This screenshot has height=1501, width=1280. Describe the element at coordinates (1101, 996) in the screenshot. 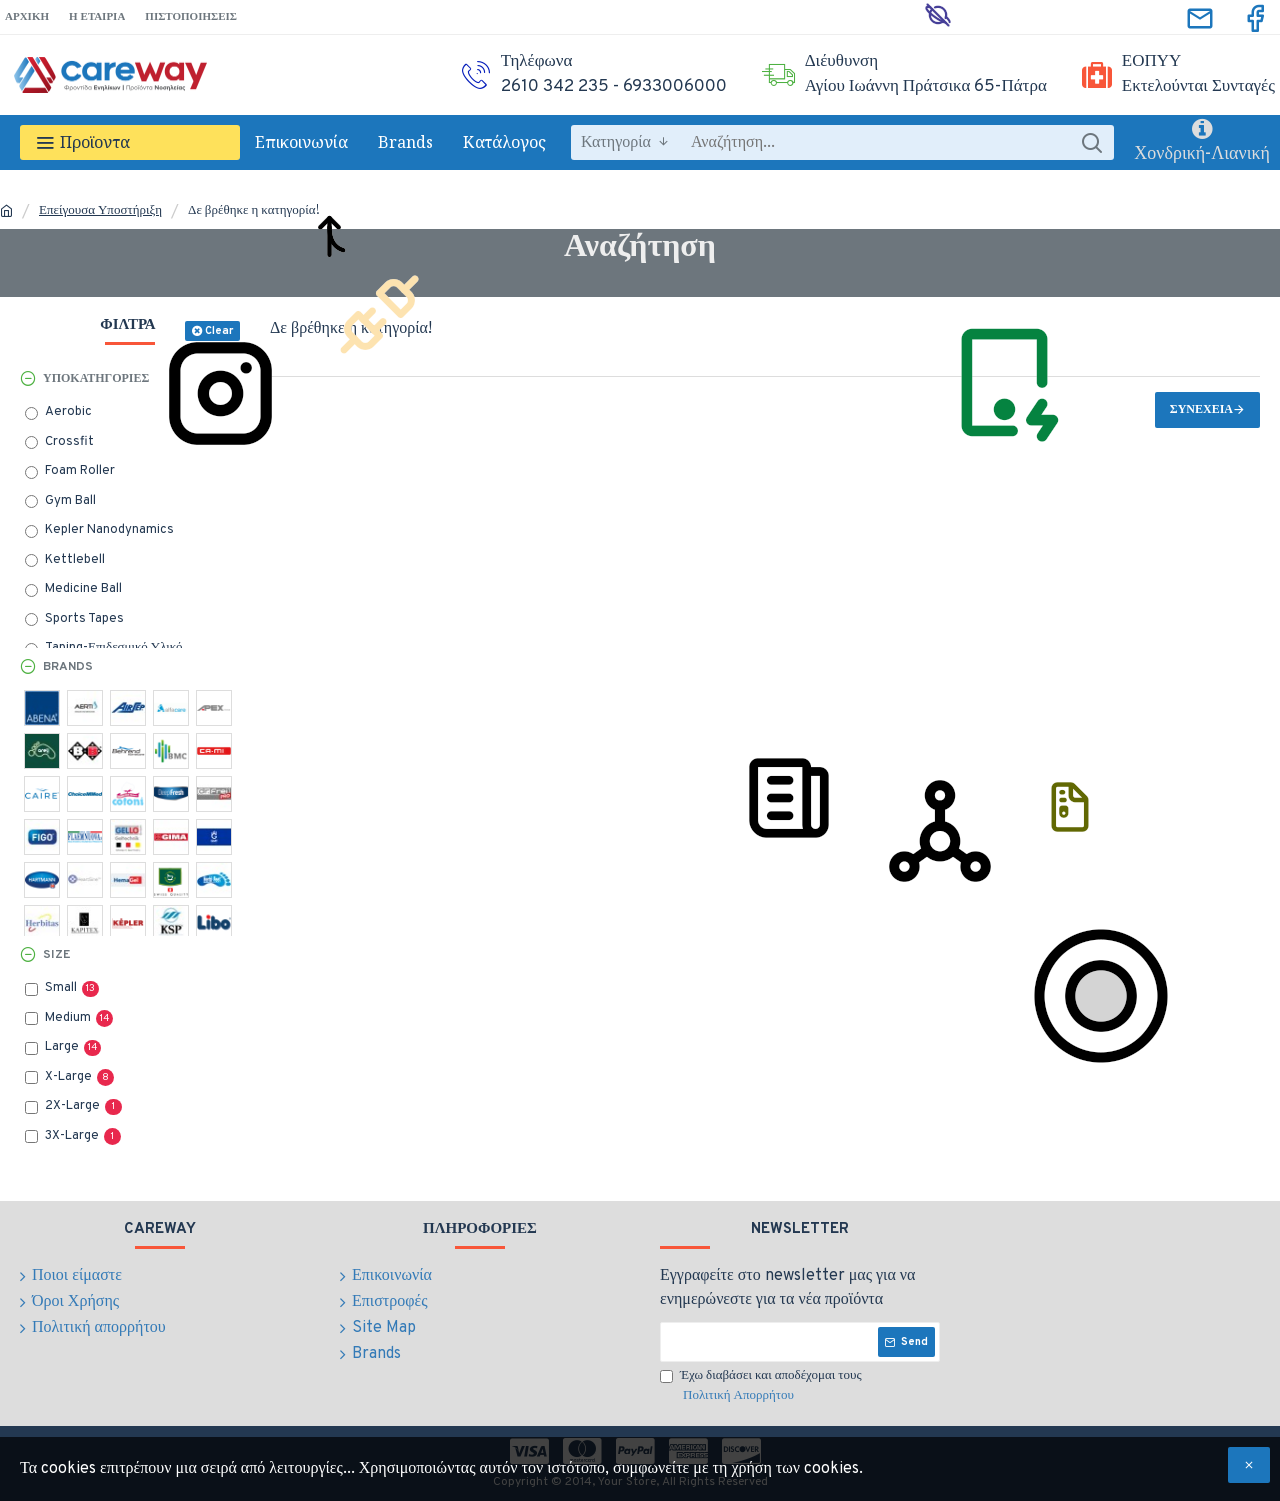

I see `select a single option from a list` at that location.